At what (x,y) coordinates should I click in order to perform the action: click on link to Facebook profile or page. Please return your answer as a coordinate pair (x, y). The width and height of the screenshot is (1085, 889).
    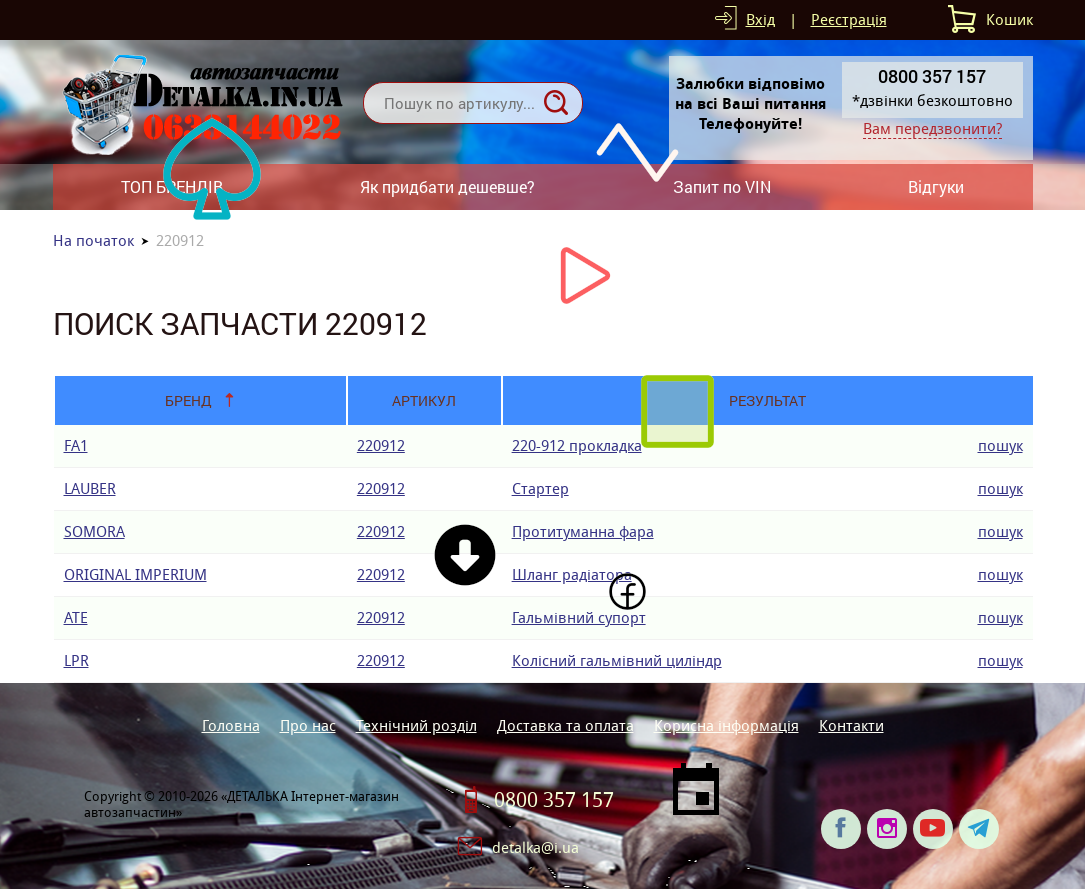
    Looking at the image, I should click on (627, 591).